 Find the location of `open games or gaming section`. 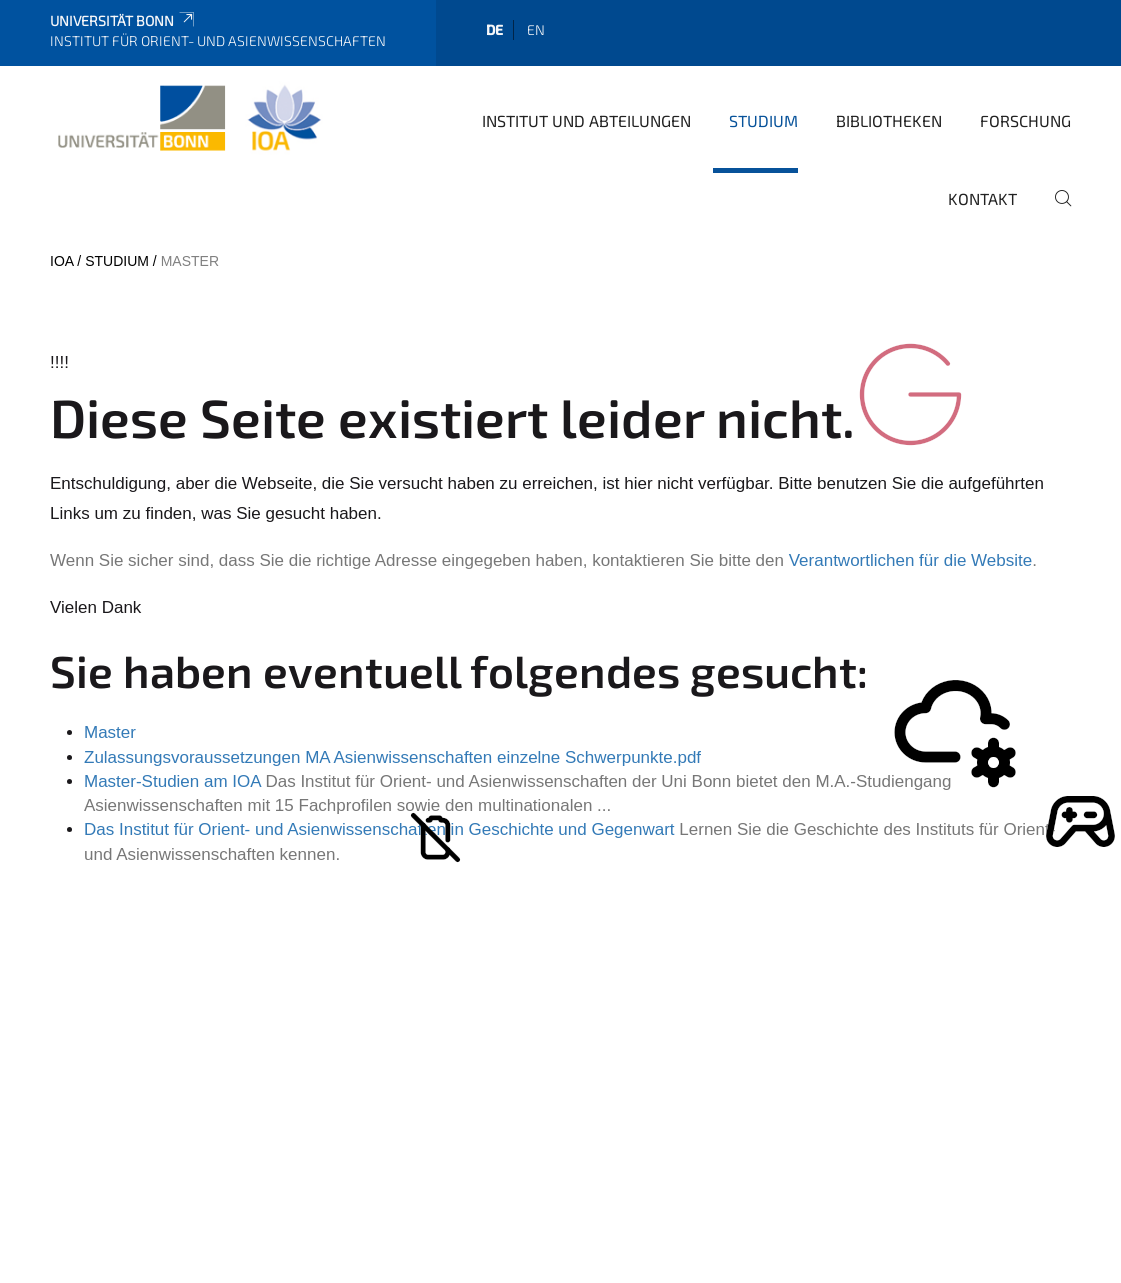

open games or gaming section is located at coordinates (1080, 821).